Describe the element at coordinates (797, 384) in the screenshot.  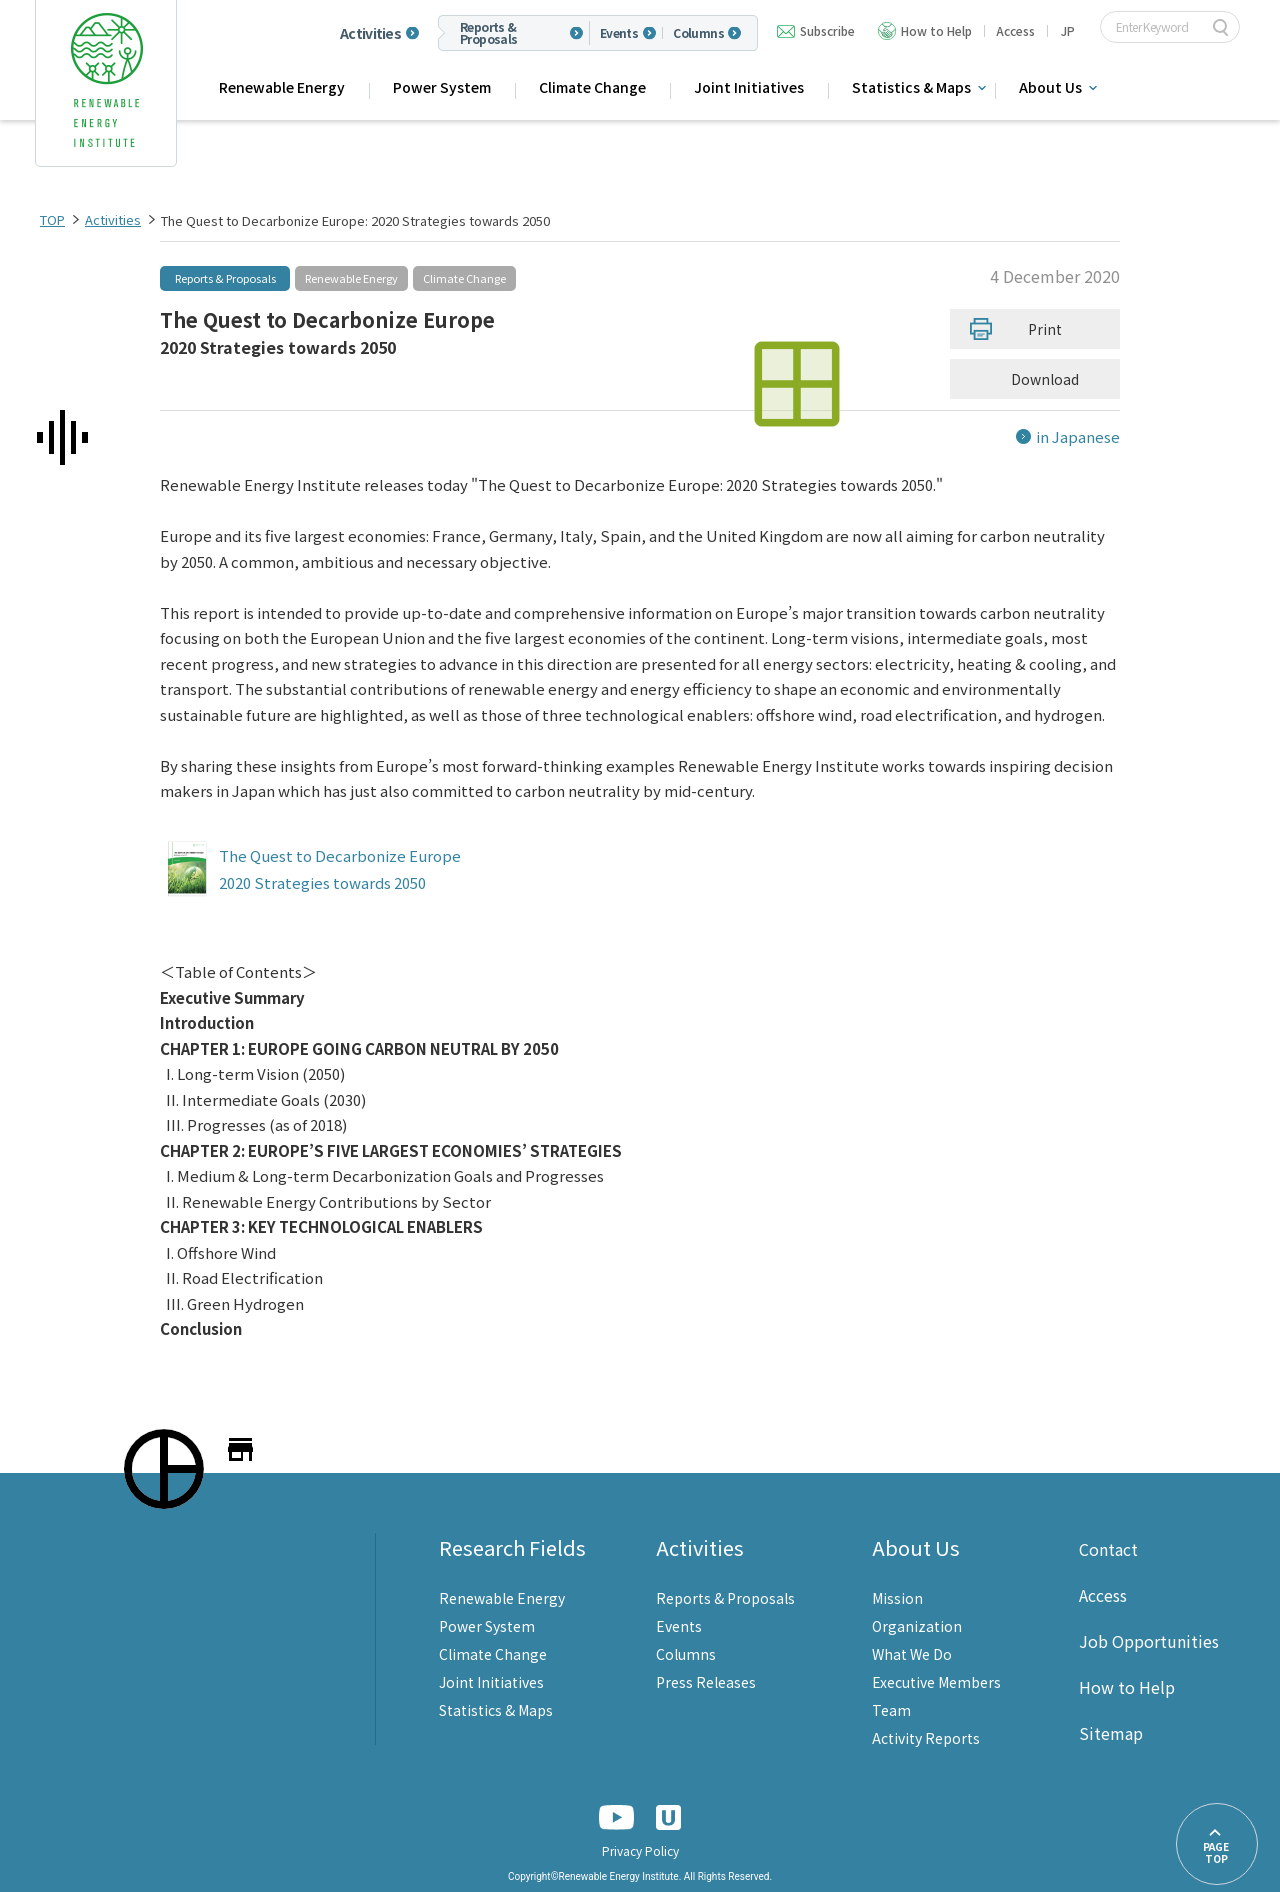
I see `view items in grid layout` at that location.